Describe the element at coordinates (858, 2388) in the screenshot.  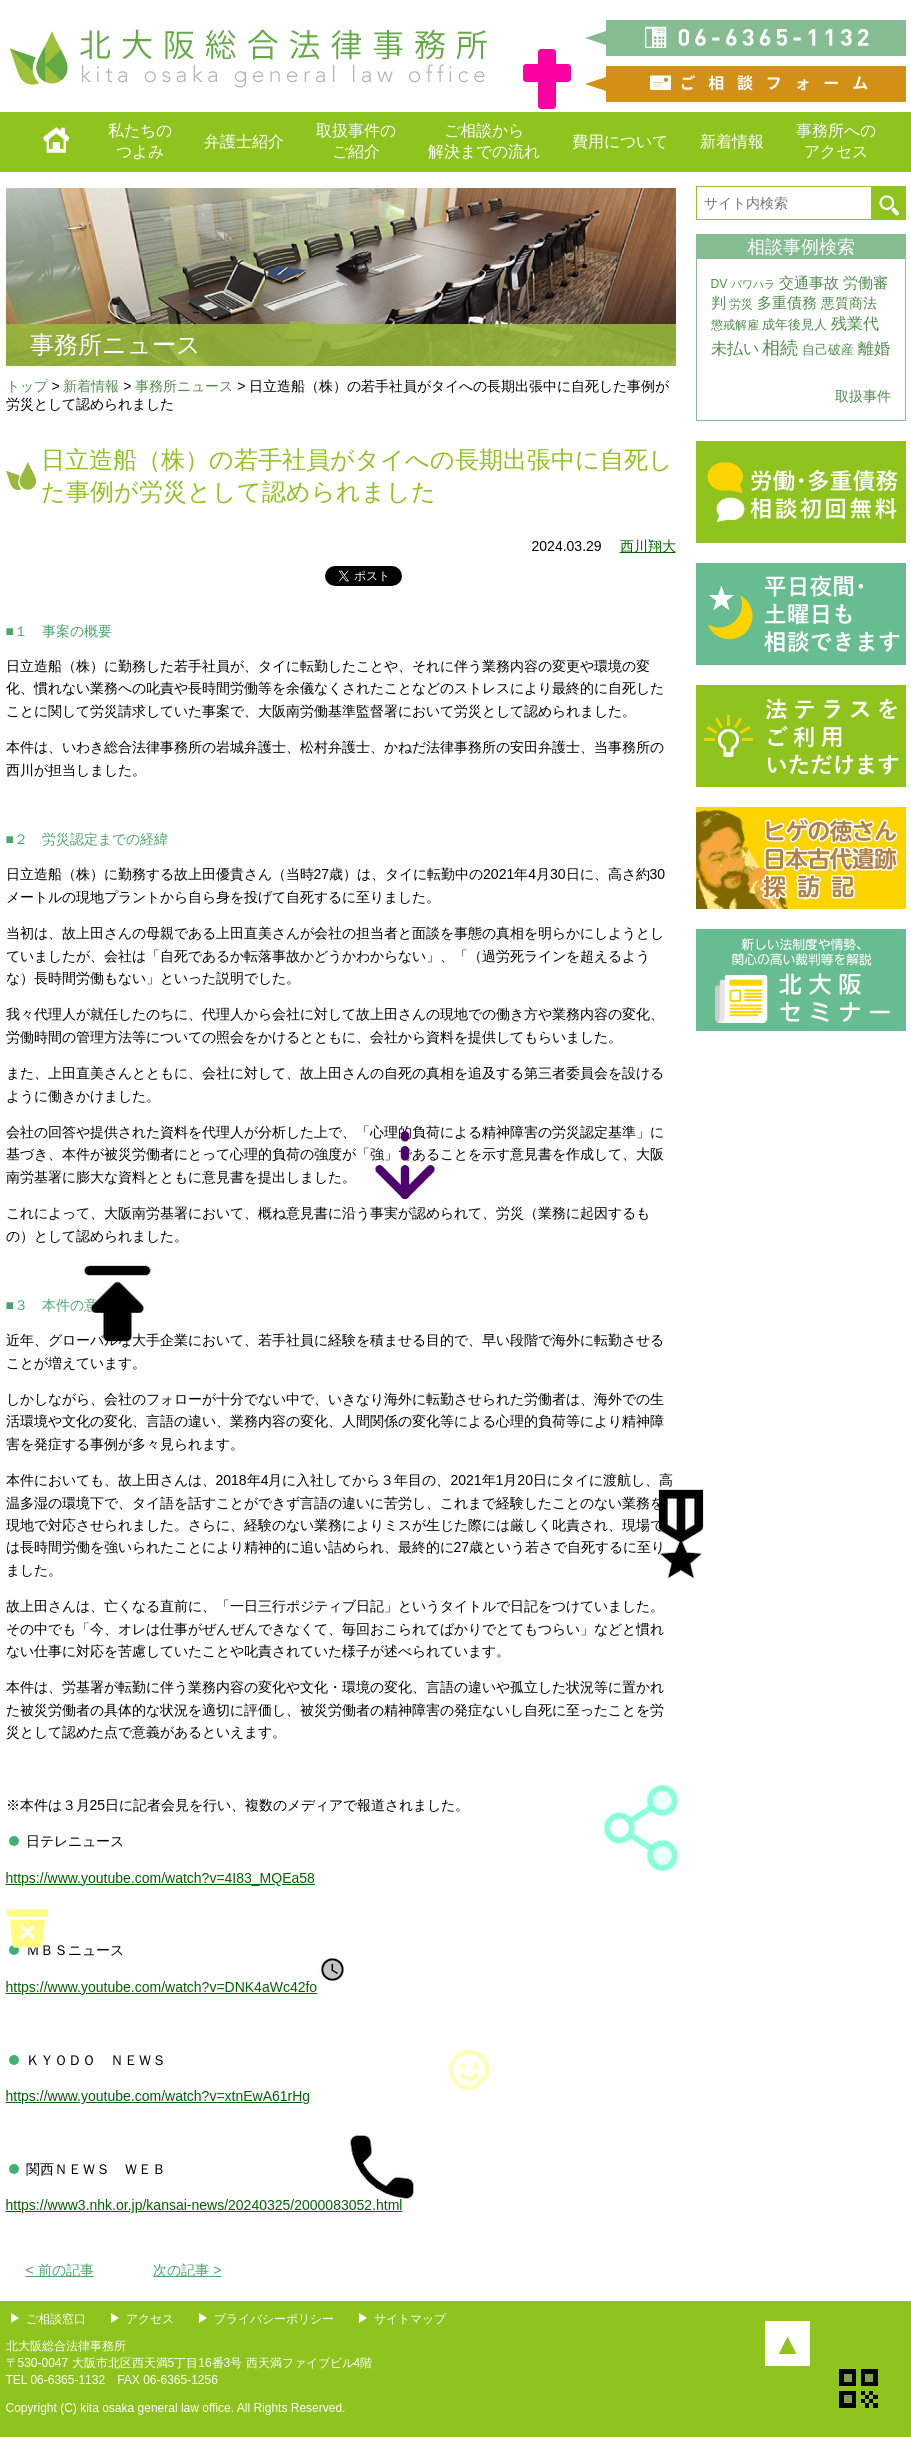
I see `scan or generate a QR code` at that location.